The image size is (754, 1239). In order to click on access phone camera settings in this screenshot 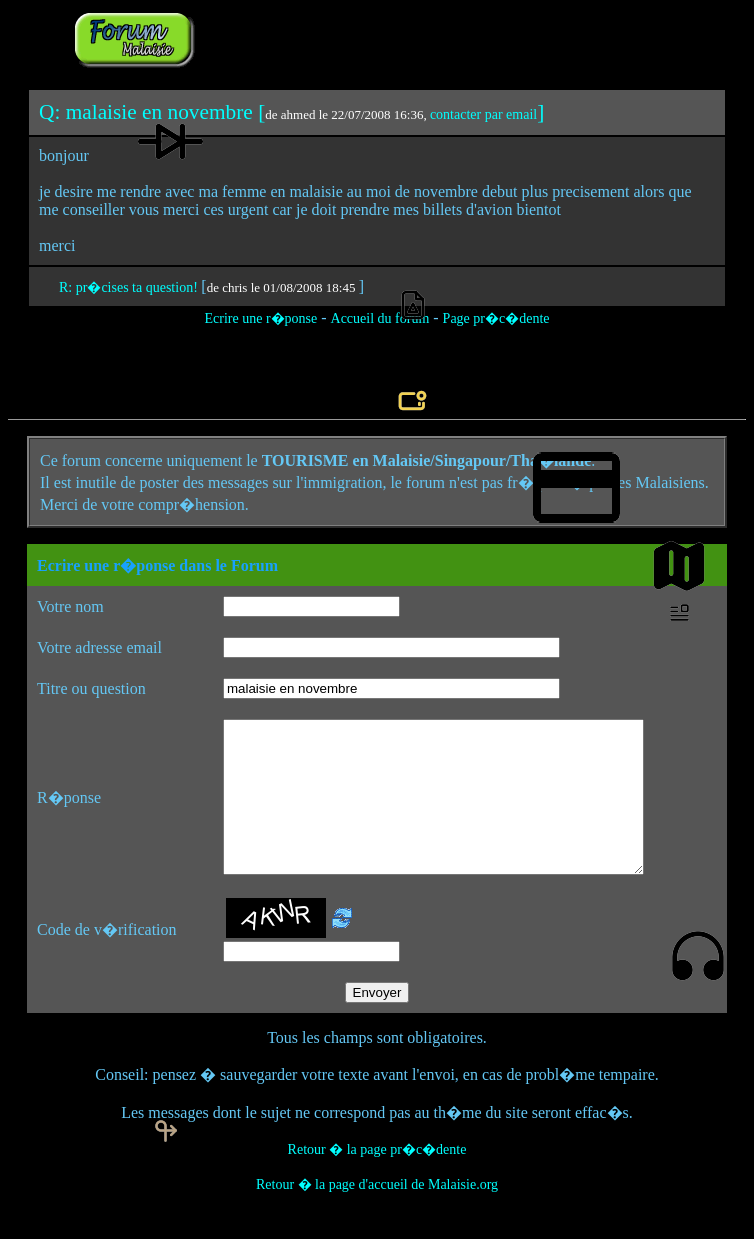, I will do `click(412, 400)`.